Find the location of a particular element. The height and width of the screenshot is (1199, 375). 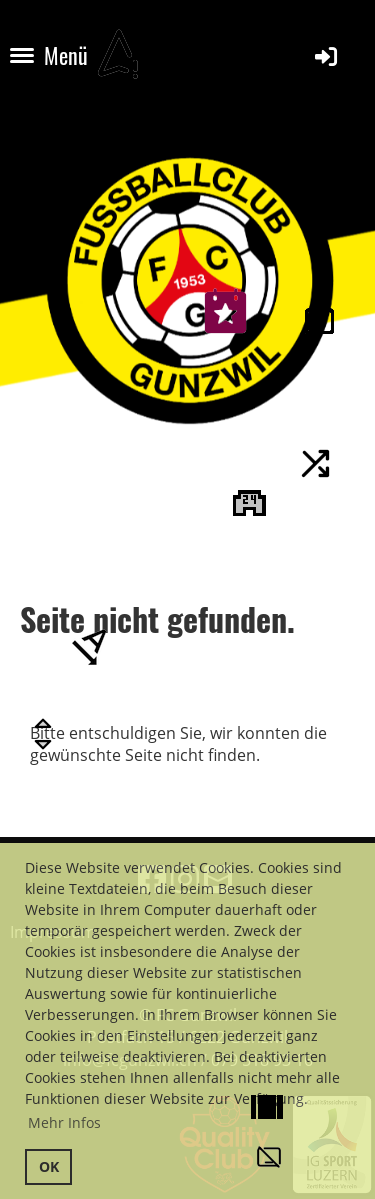

switch to column or array view layout is located at coordinates (266, 1108).